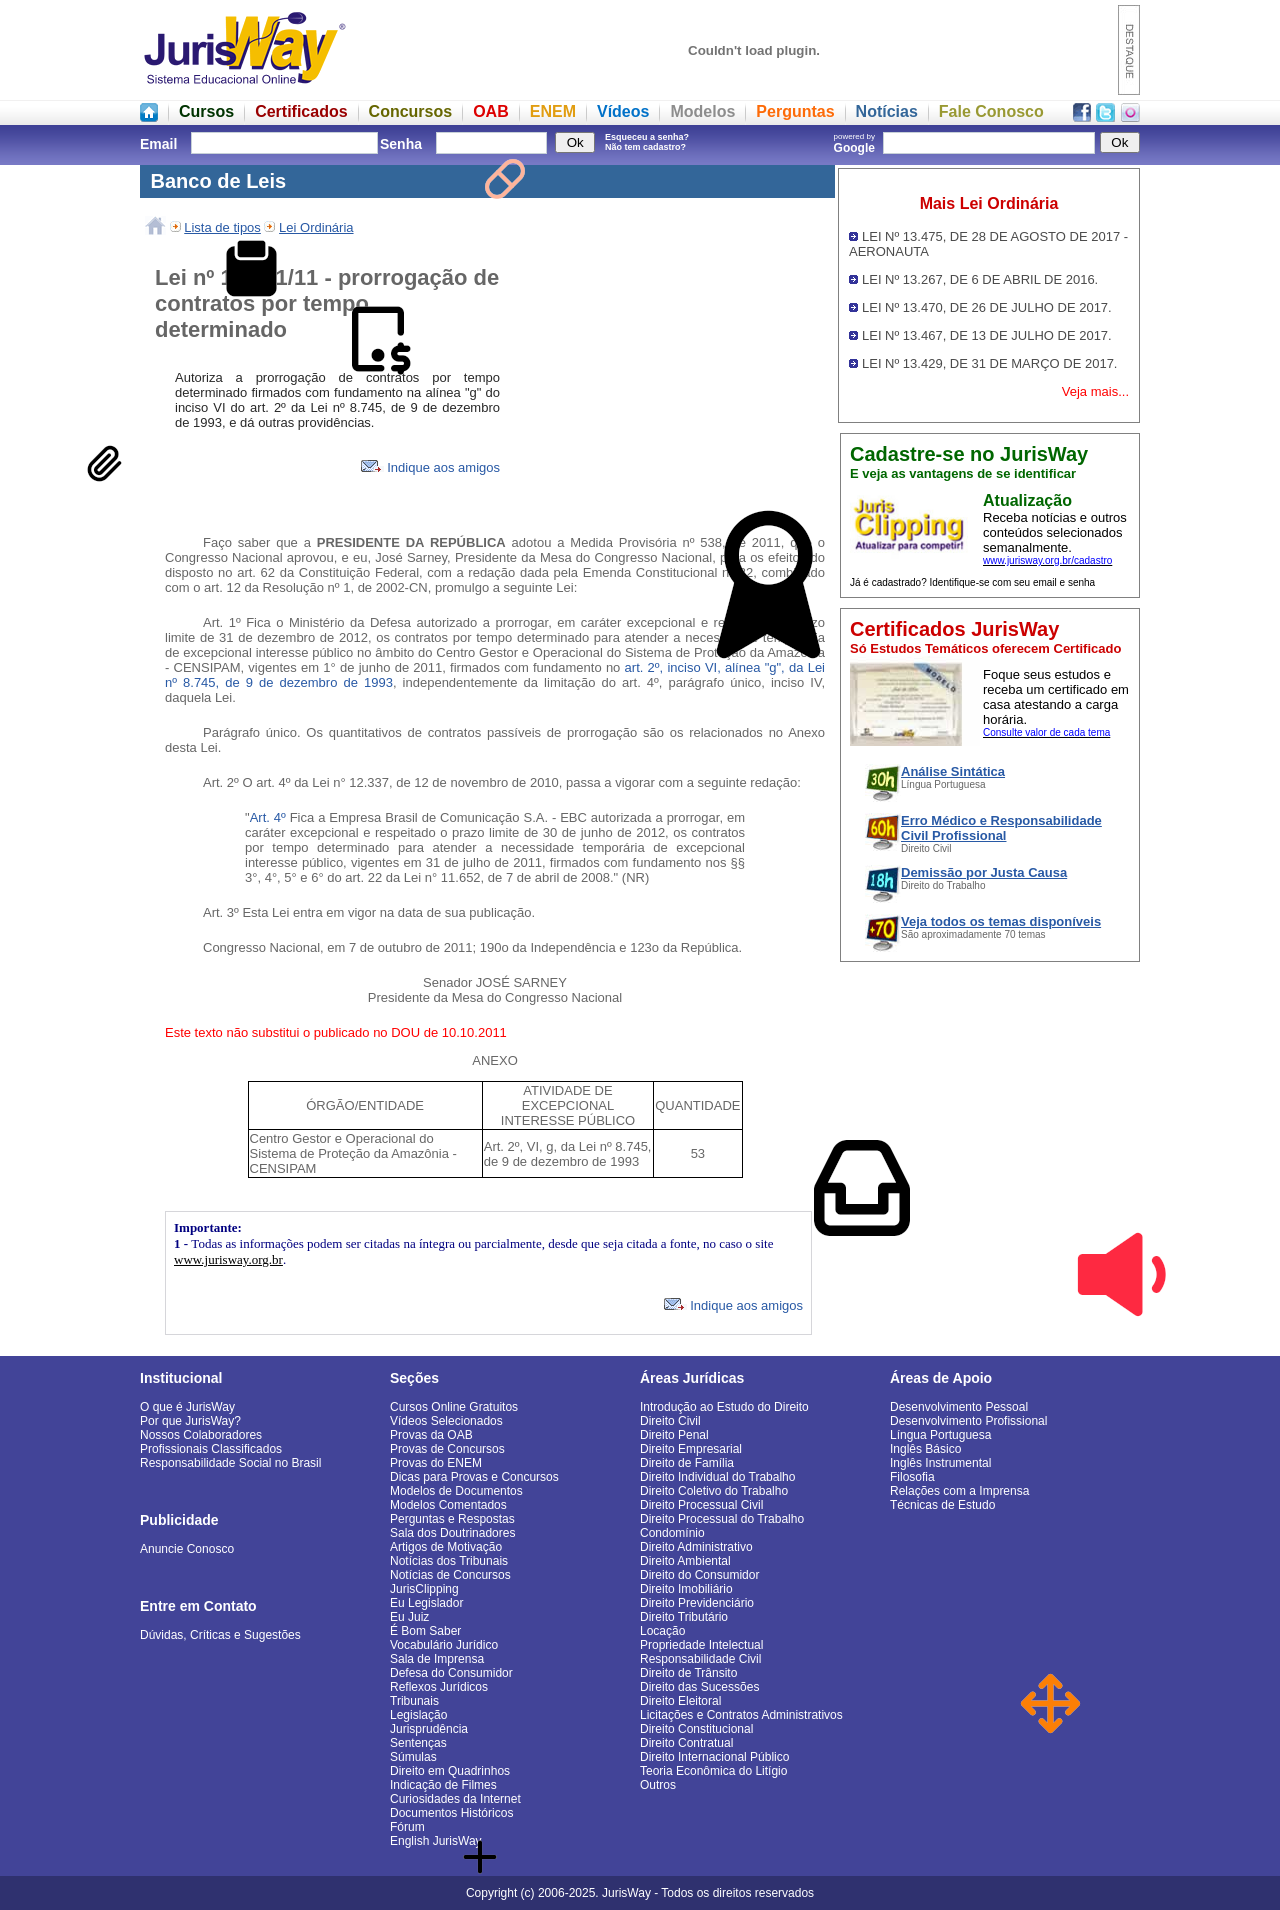  What do you see at coordinates (505, 179) in the screenshot?
I see `access medication reminders or health settings` at bounding box center [505, 179].